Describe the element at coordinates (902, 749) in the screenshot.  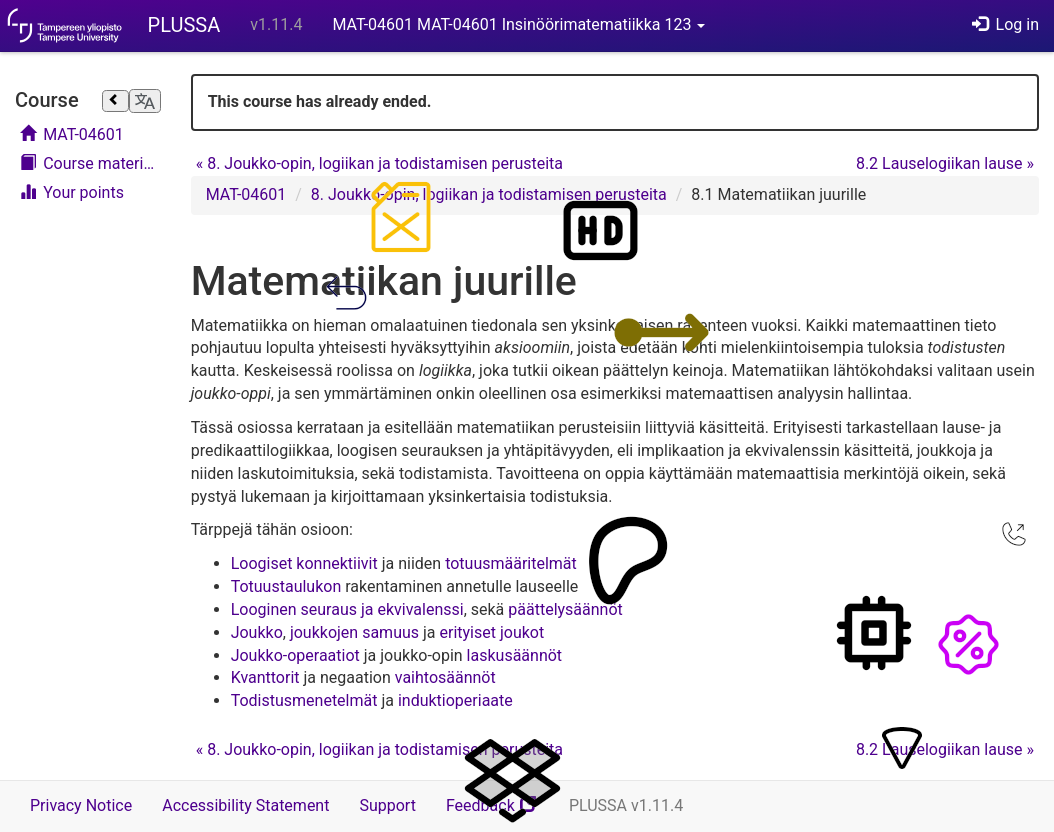
I see `indicates a cone or triangular marker` at that location.